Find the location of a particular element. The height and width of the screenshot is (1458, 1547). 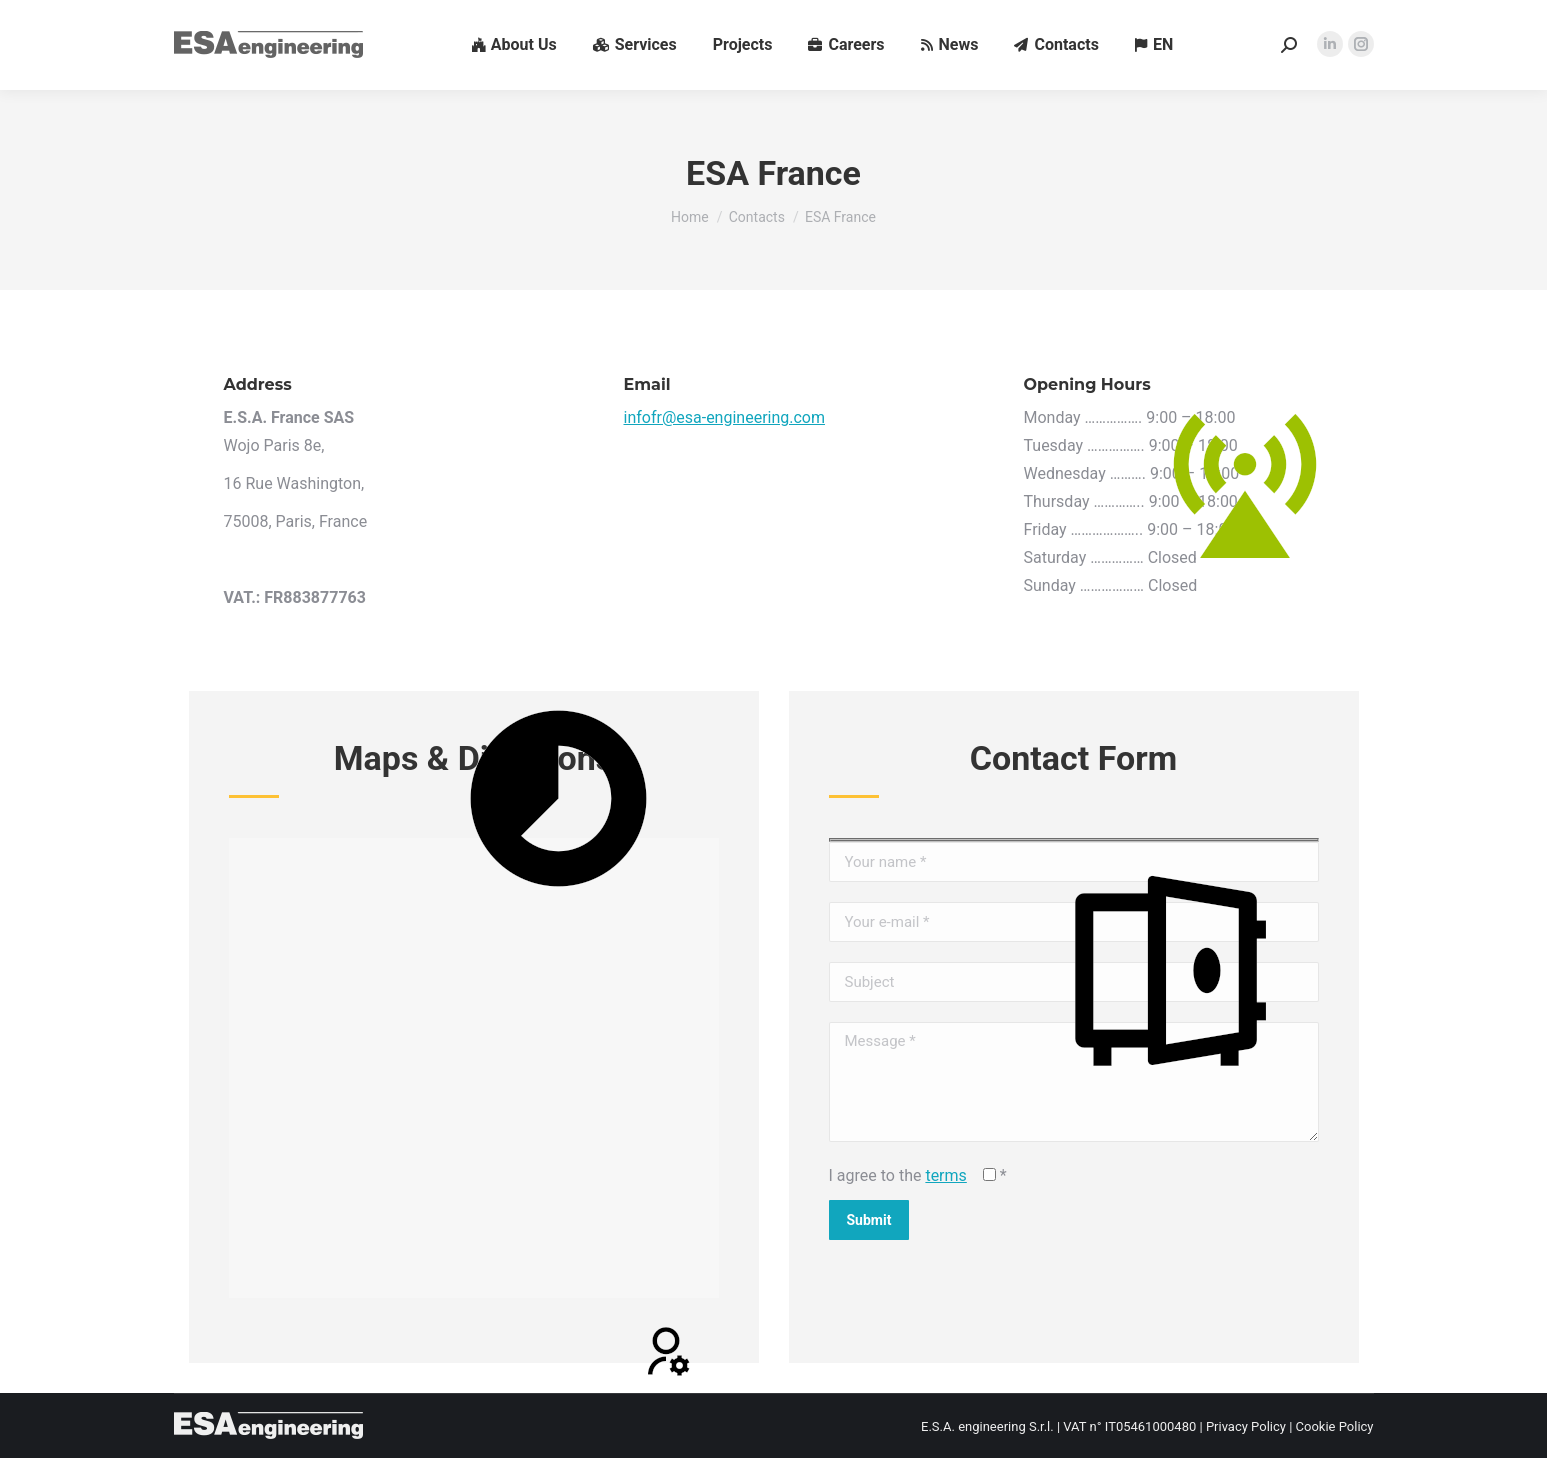

access secure storage or vault is located at coordinates (1166, 975).